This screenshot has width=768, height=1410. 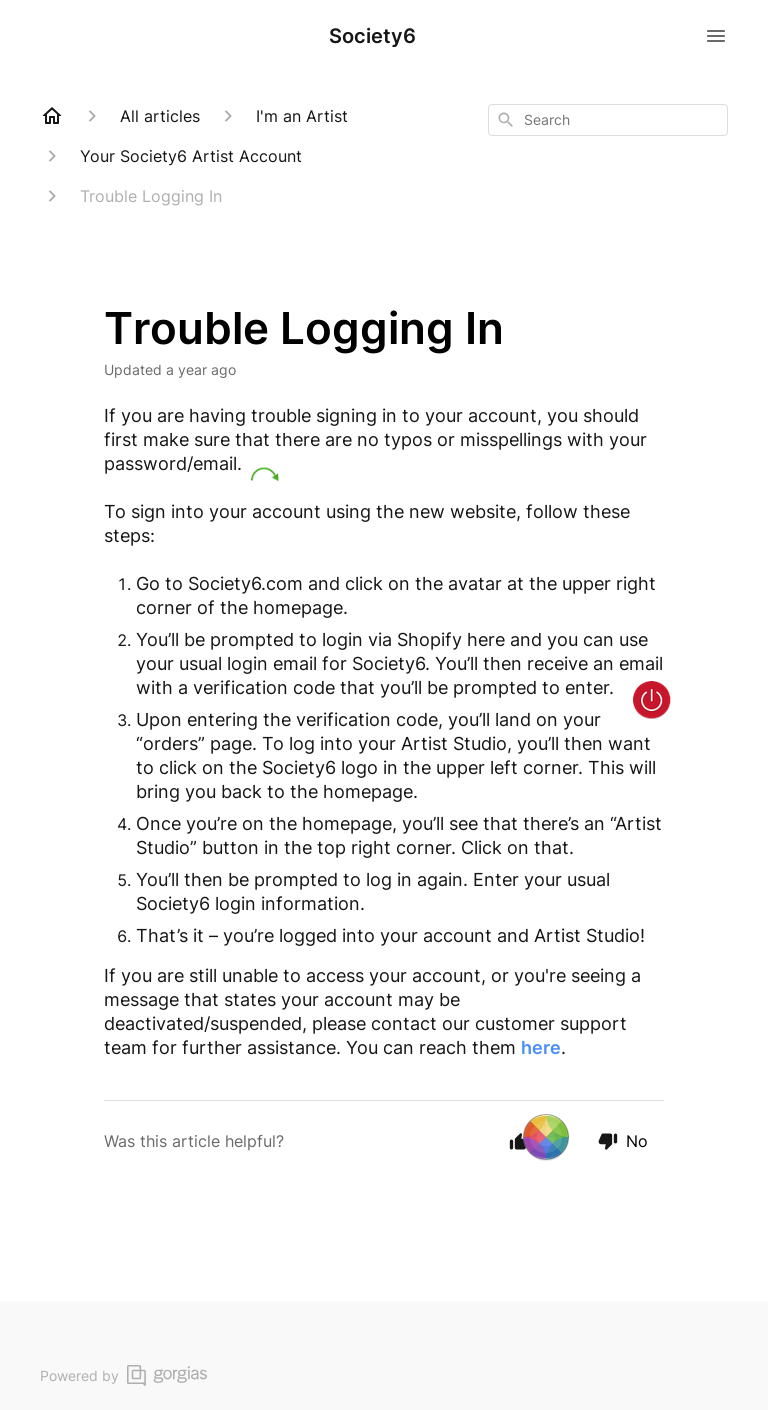 I want to click on open color picker tool, so click(x=546, y=1137).